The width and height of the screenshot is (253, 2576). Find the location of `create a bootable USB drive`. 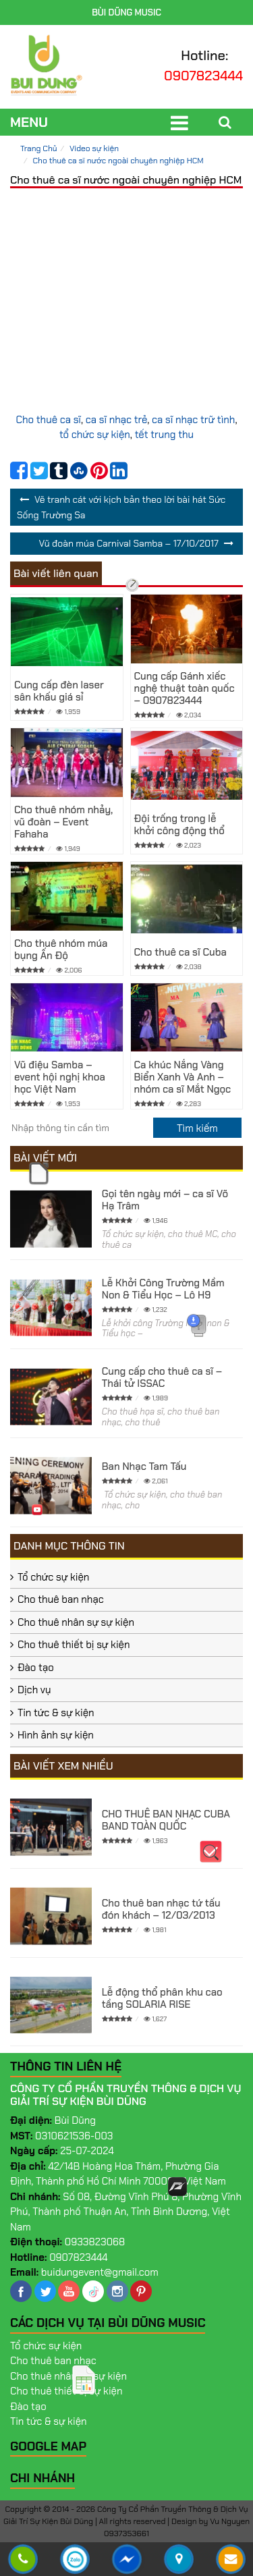

create a bootable USB drive is located at coordinates (198, 1325).